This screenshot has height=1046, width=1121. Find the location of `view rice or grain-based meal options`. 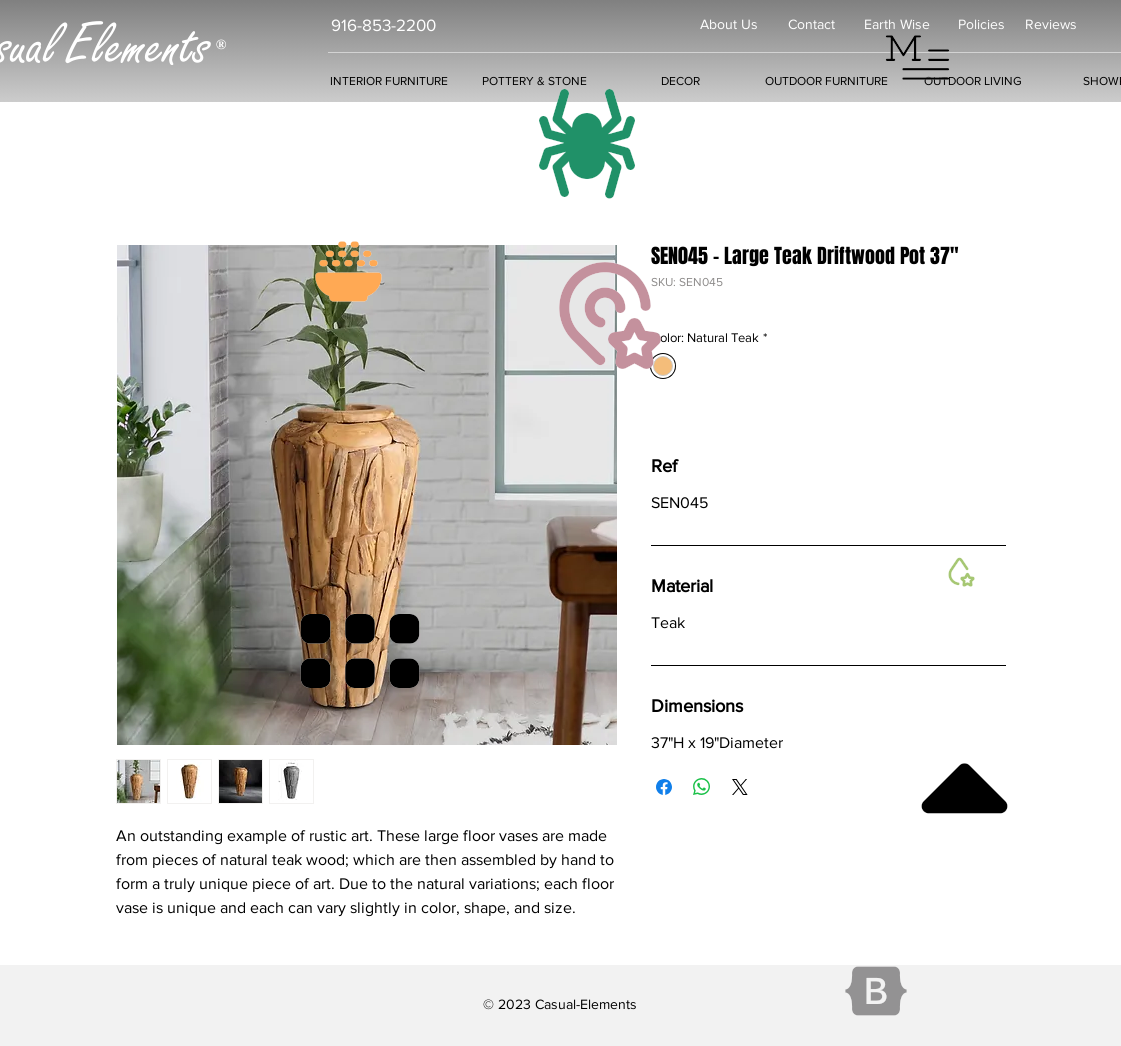

view rice or grain-based meal options is located at coordinates (348, 272).